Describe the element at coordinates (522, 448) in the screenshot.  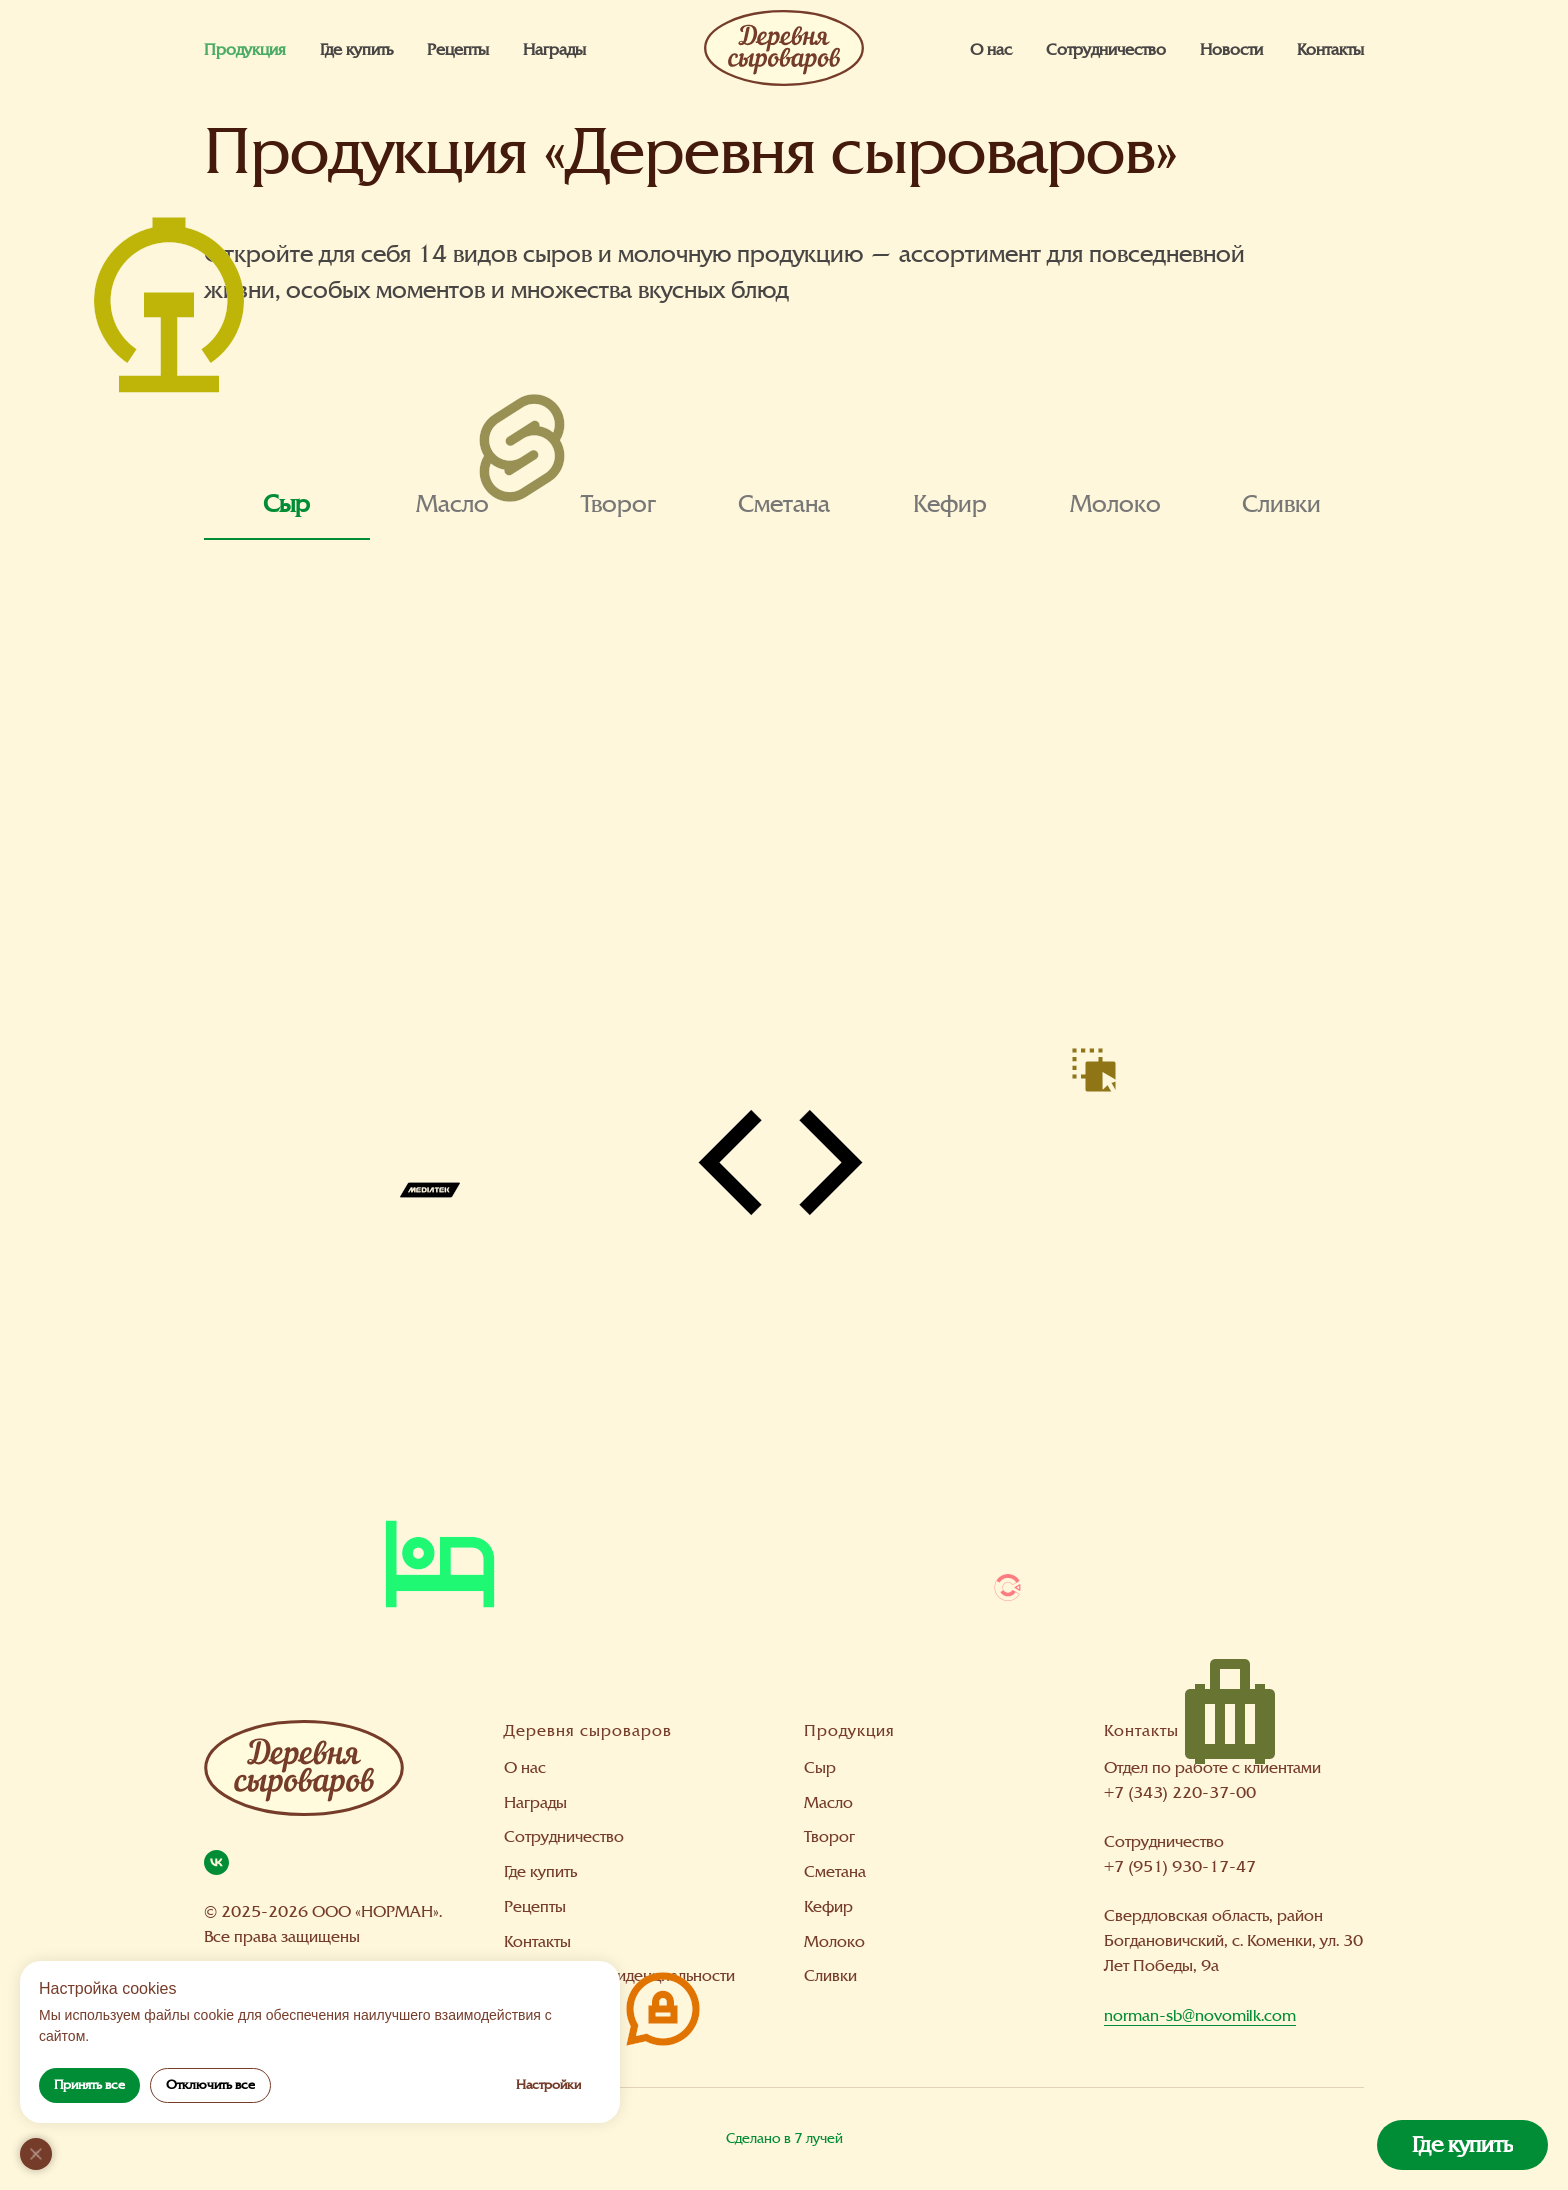
I see `svelte framework logo` at that location.